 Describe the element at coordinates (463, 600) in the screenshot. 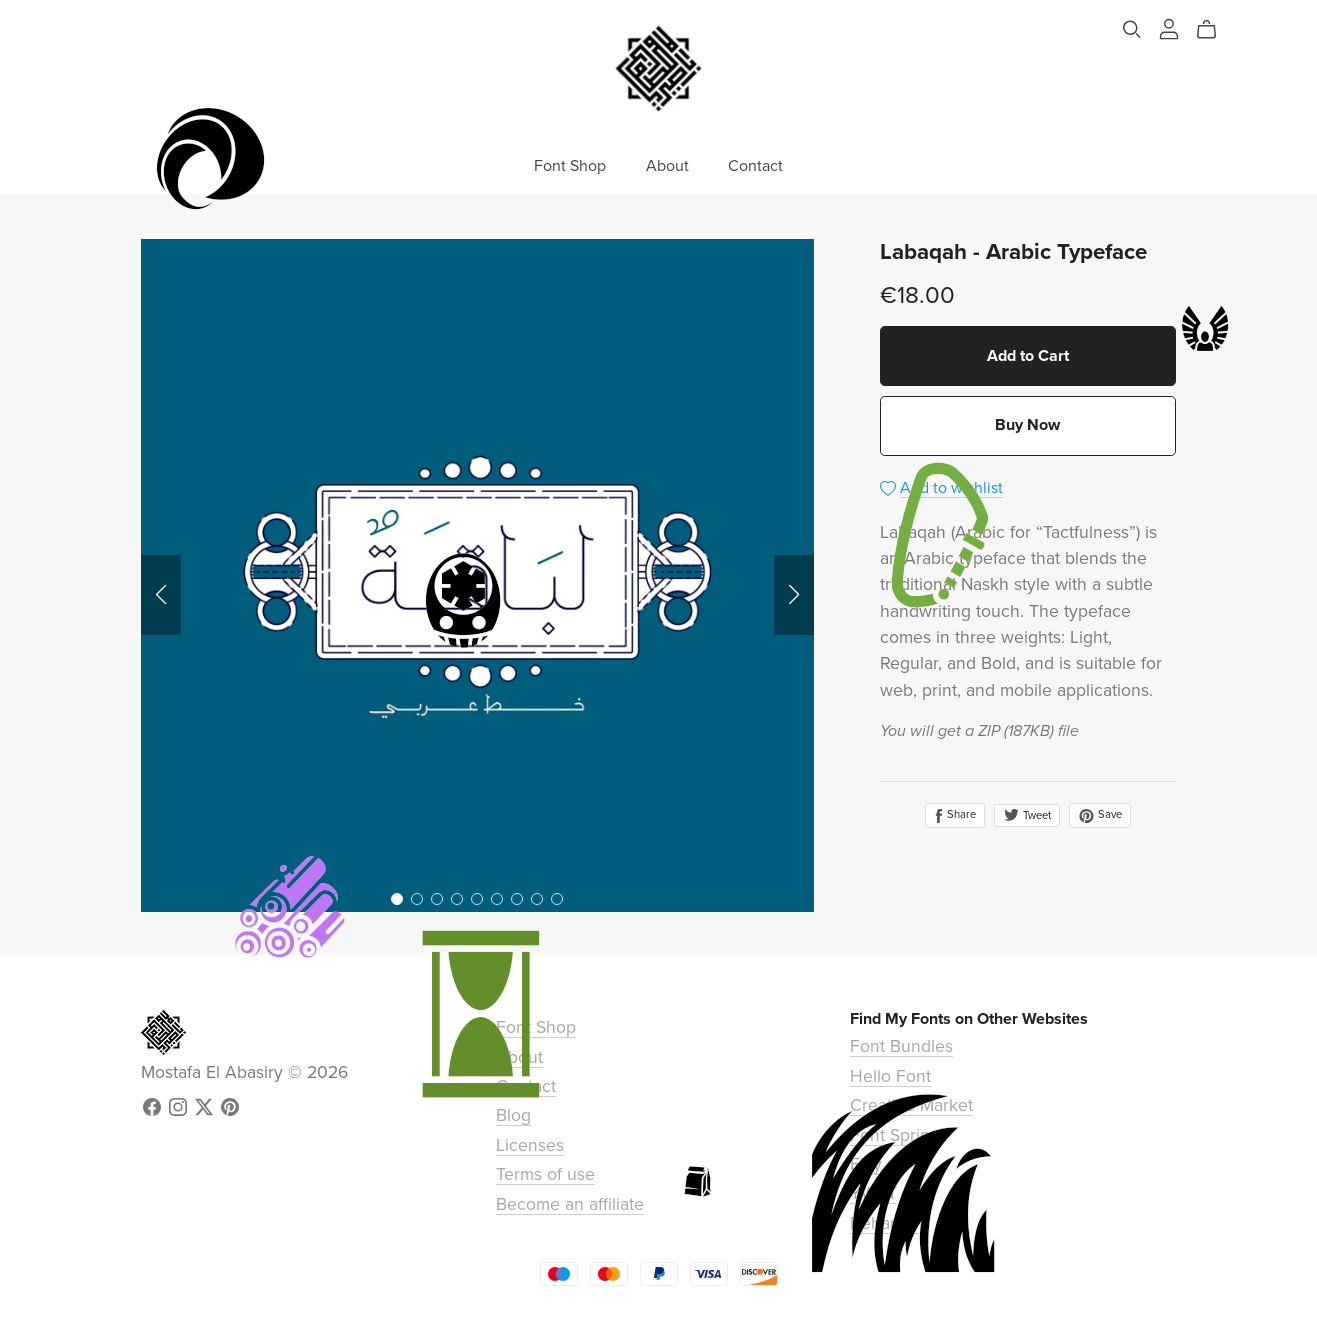

I see `indicates a freeze or stun status effect in gameplay` at that location.